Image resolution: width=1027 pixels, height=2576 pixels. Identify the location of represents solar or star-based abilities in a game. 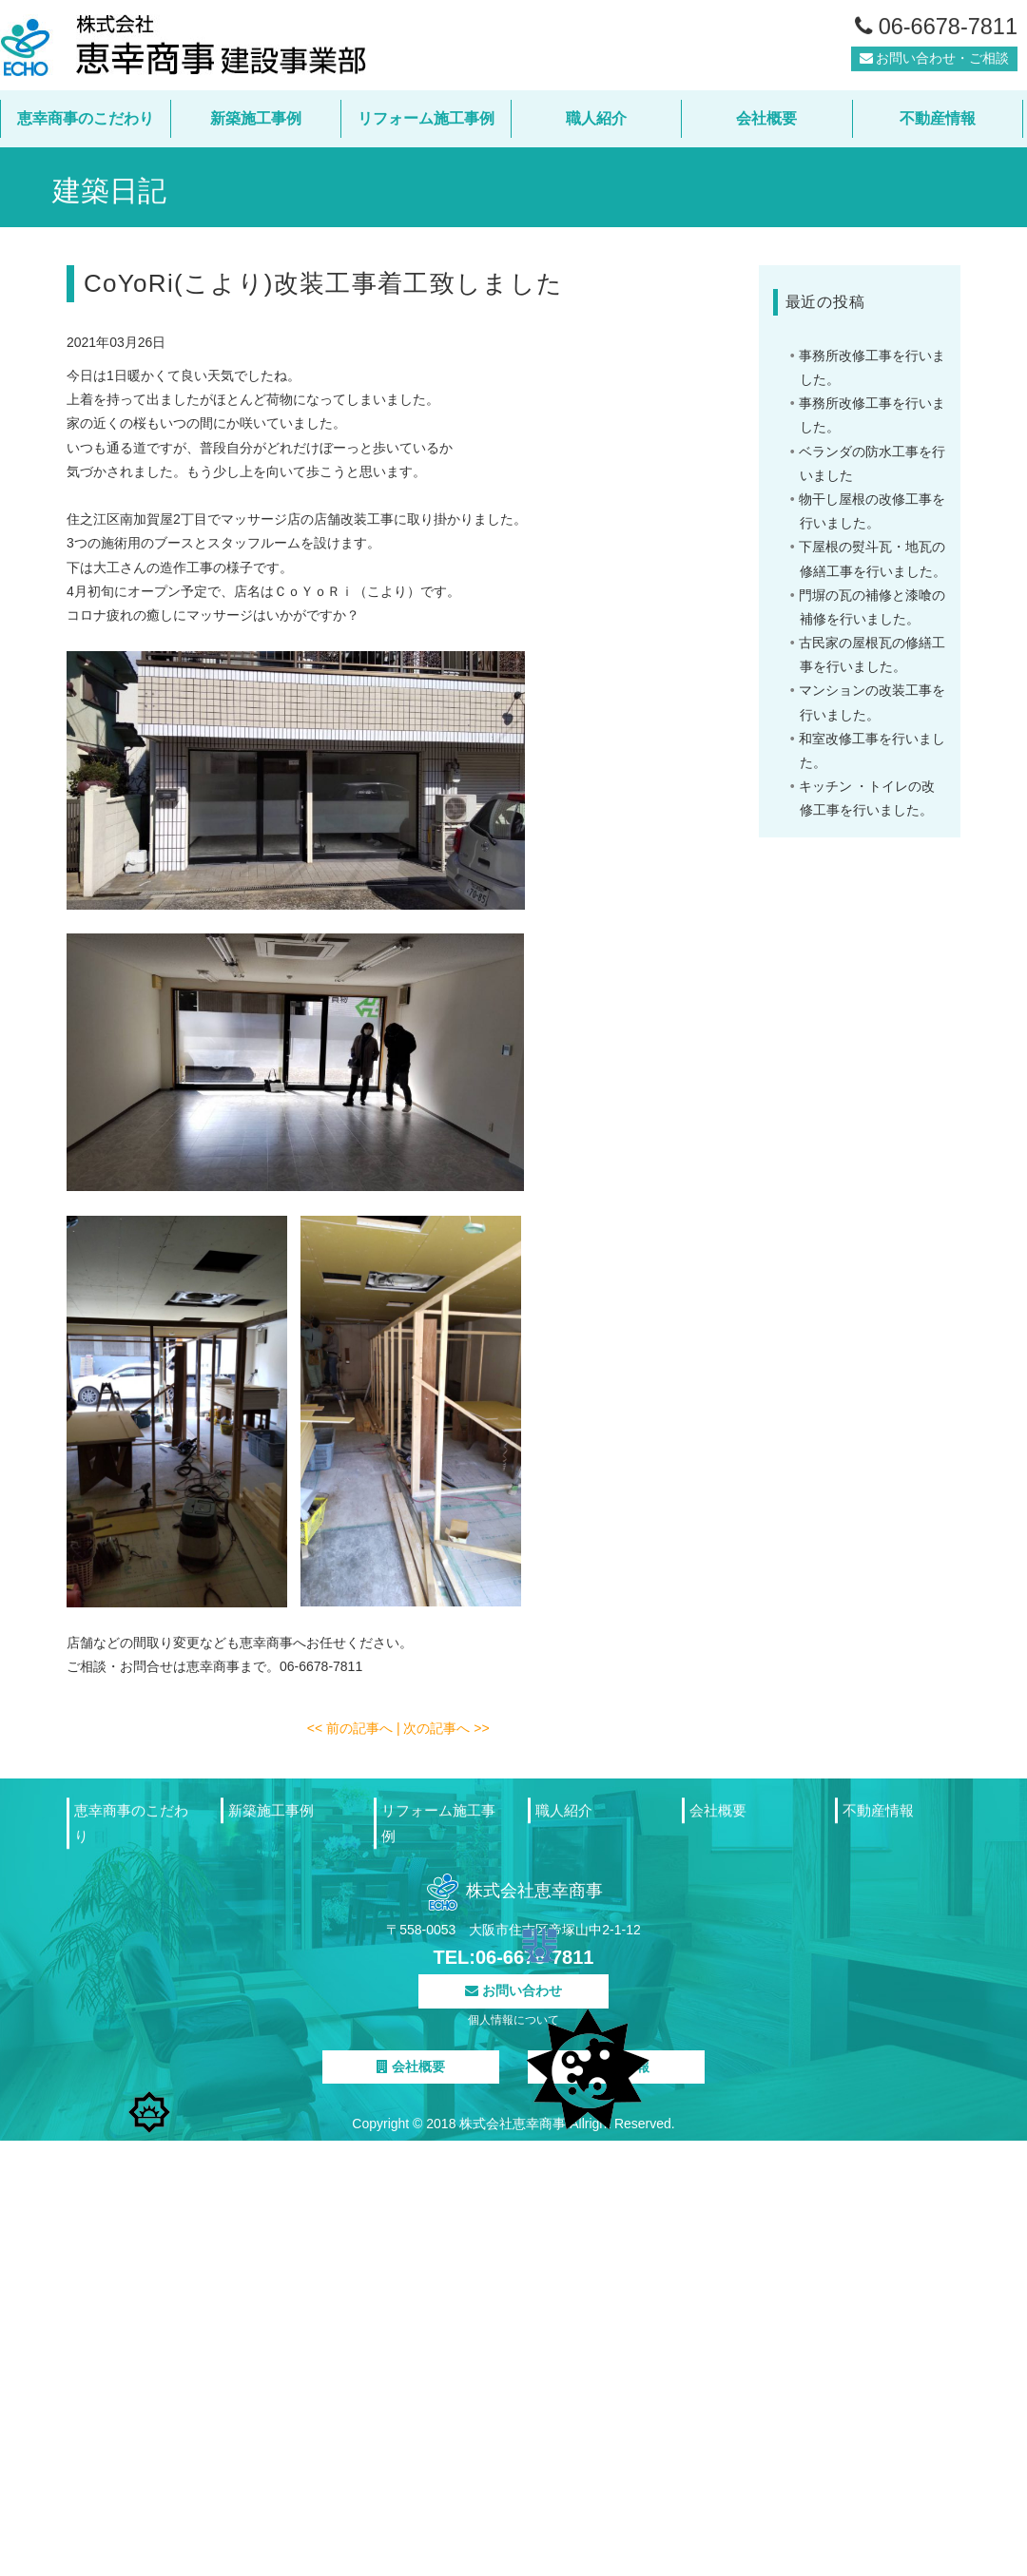
(587, 2068).